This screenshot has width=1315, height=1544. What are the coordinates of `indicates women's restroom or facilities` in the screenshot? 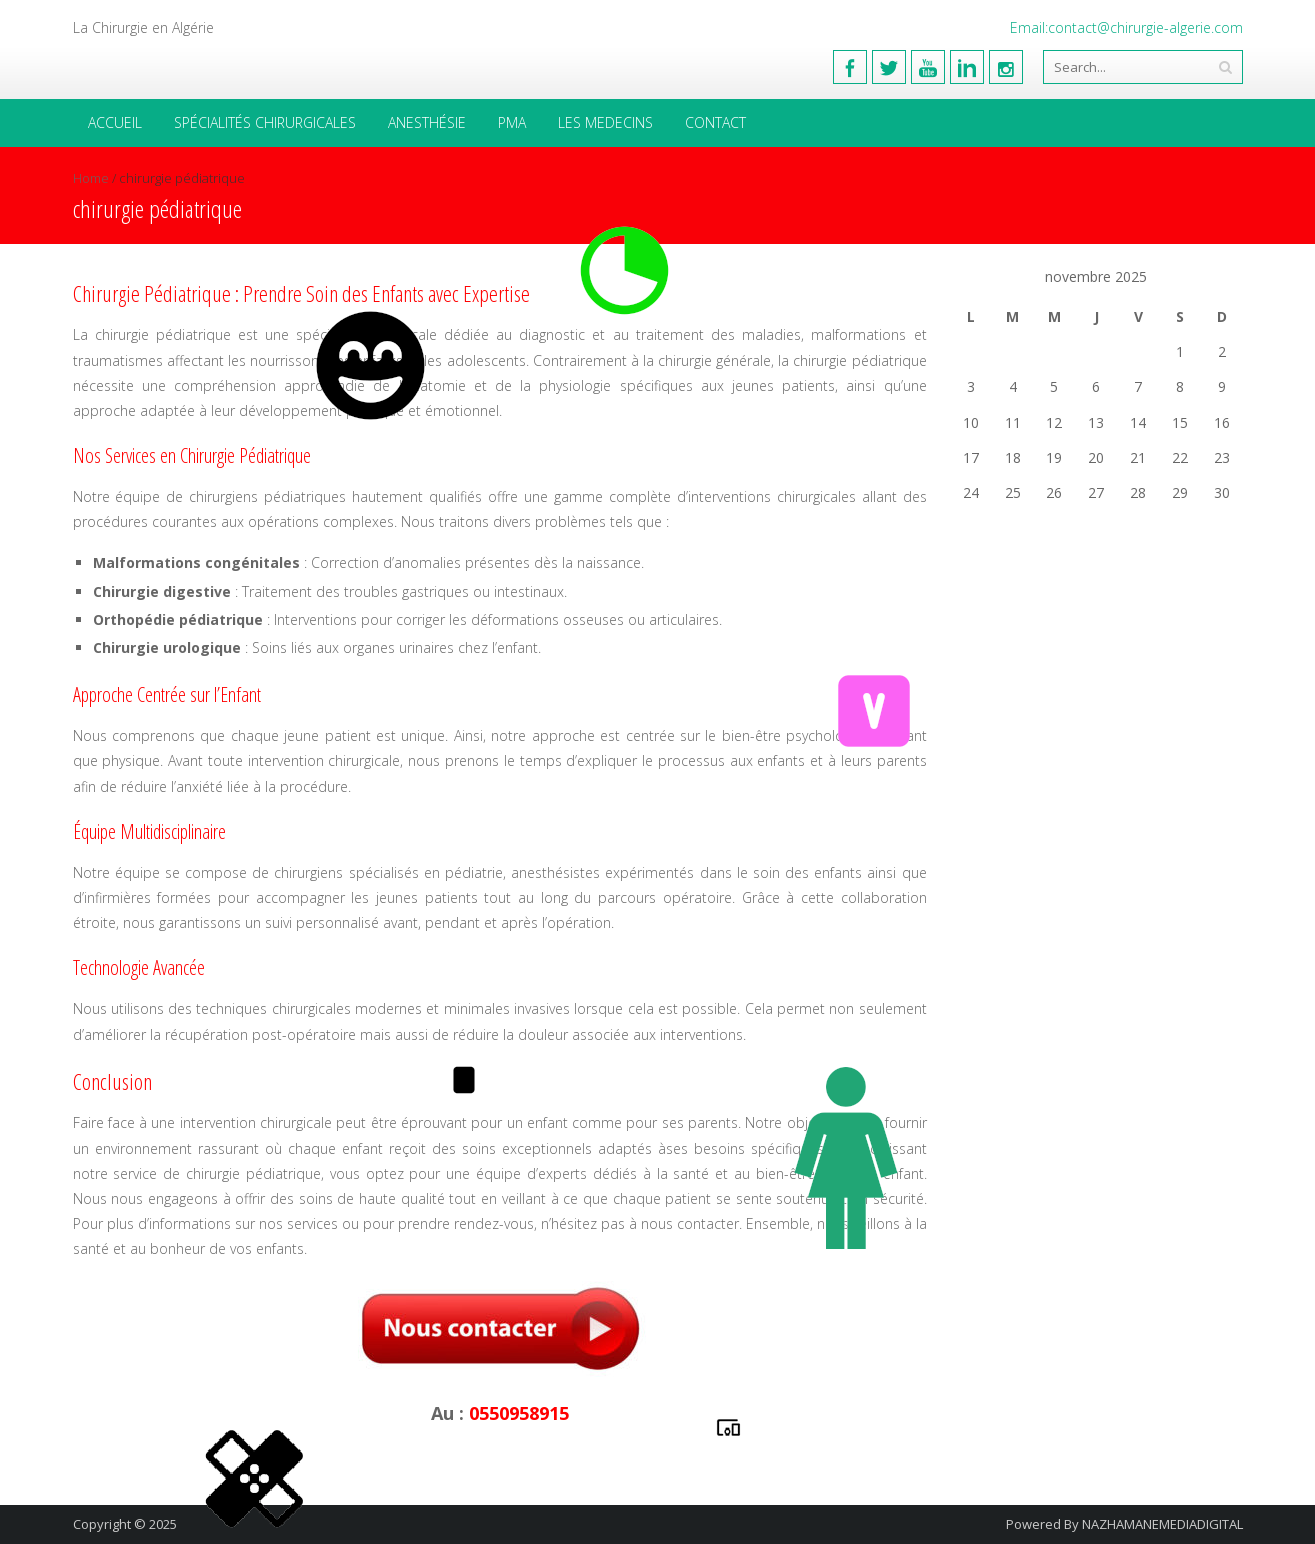 It's located at (846, 1158).